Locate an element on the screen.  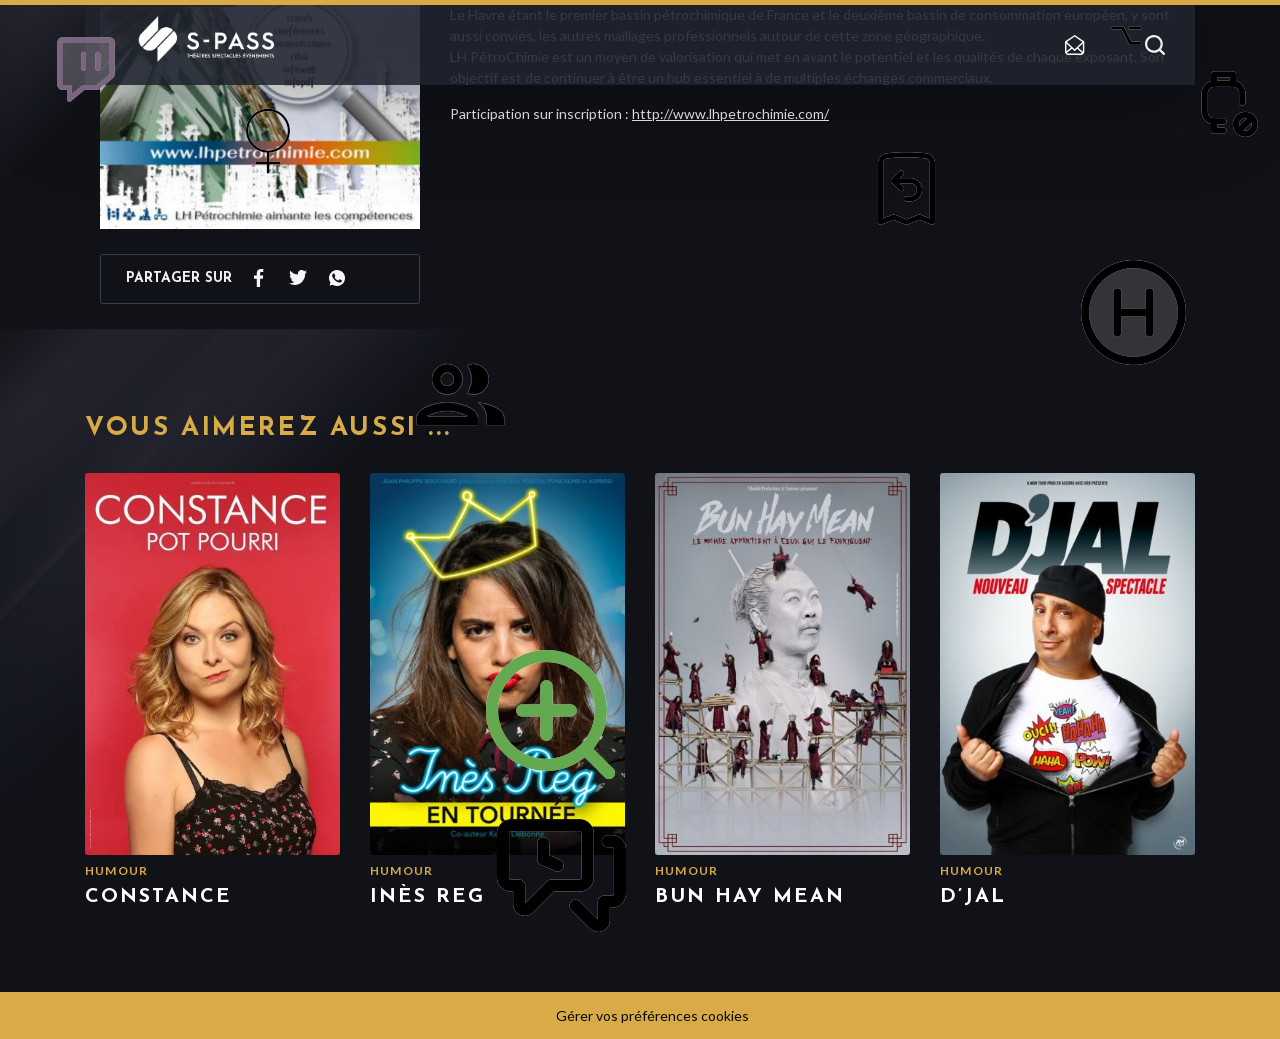
request a refund for a purchase is located at coordinates (906, 188).